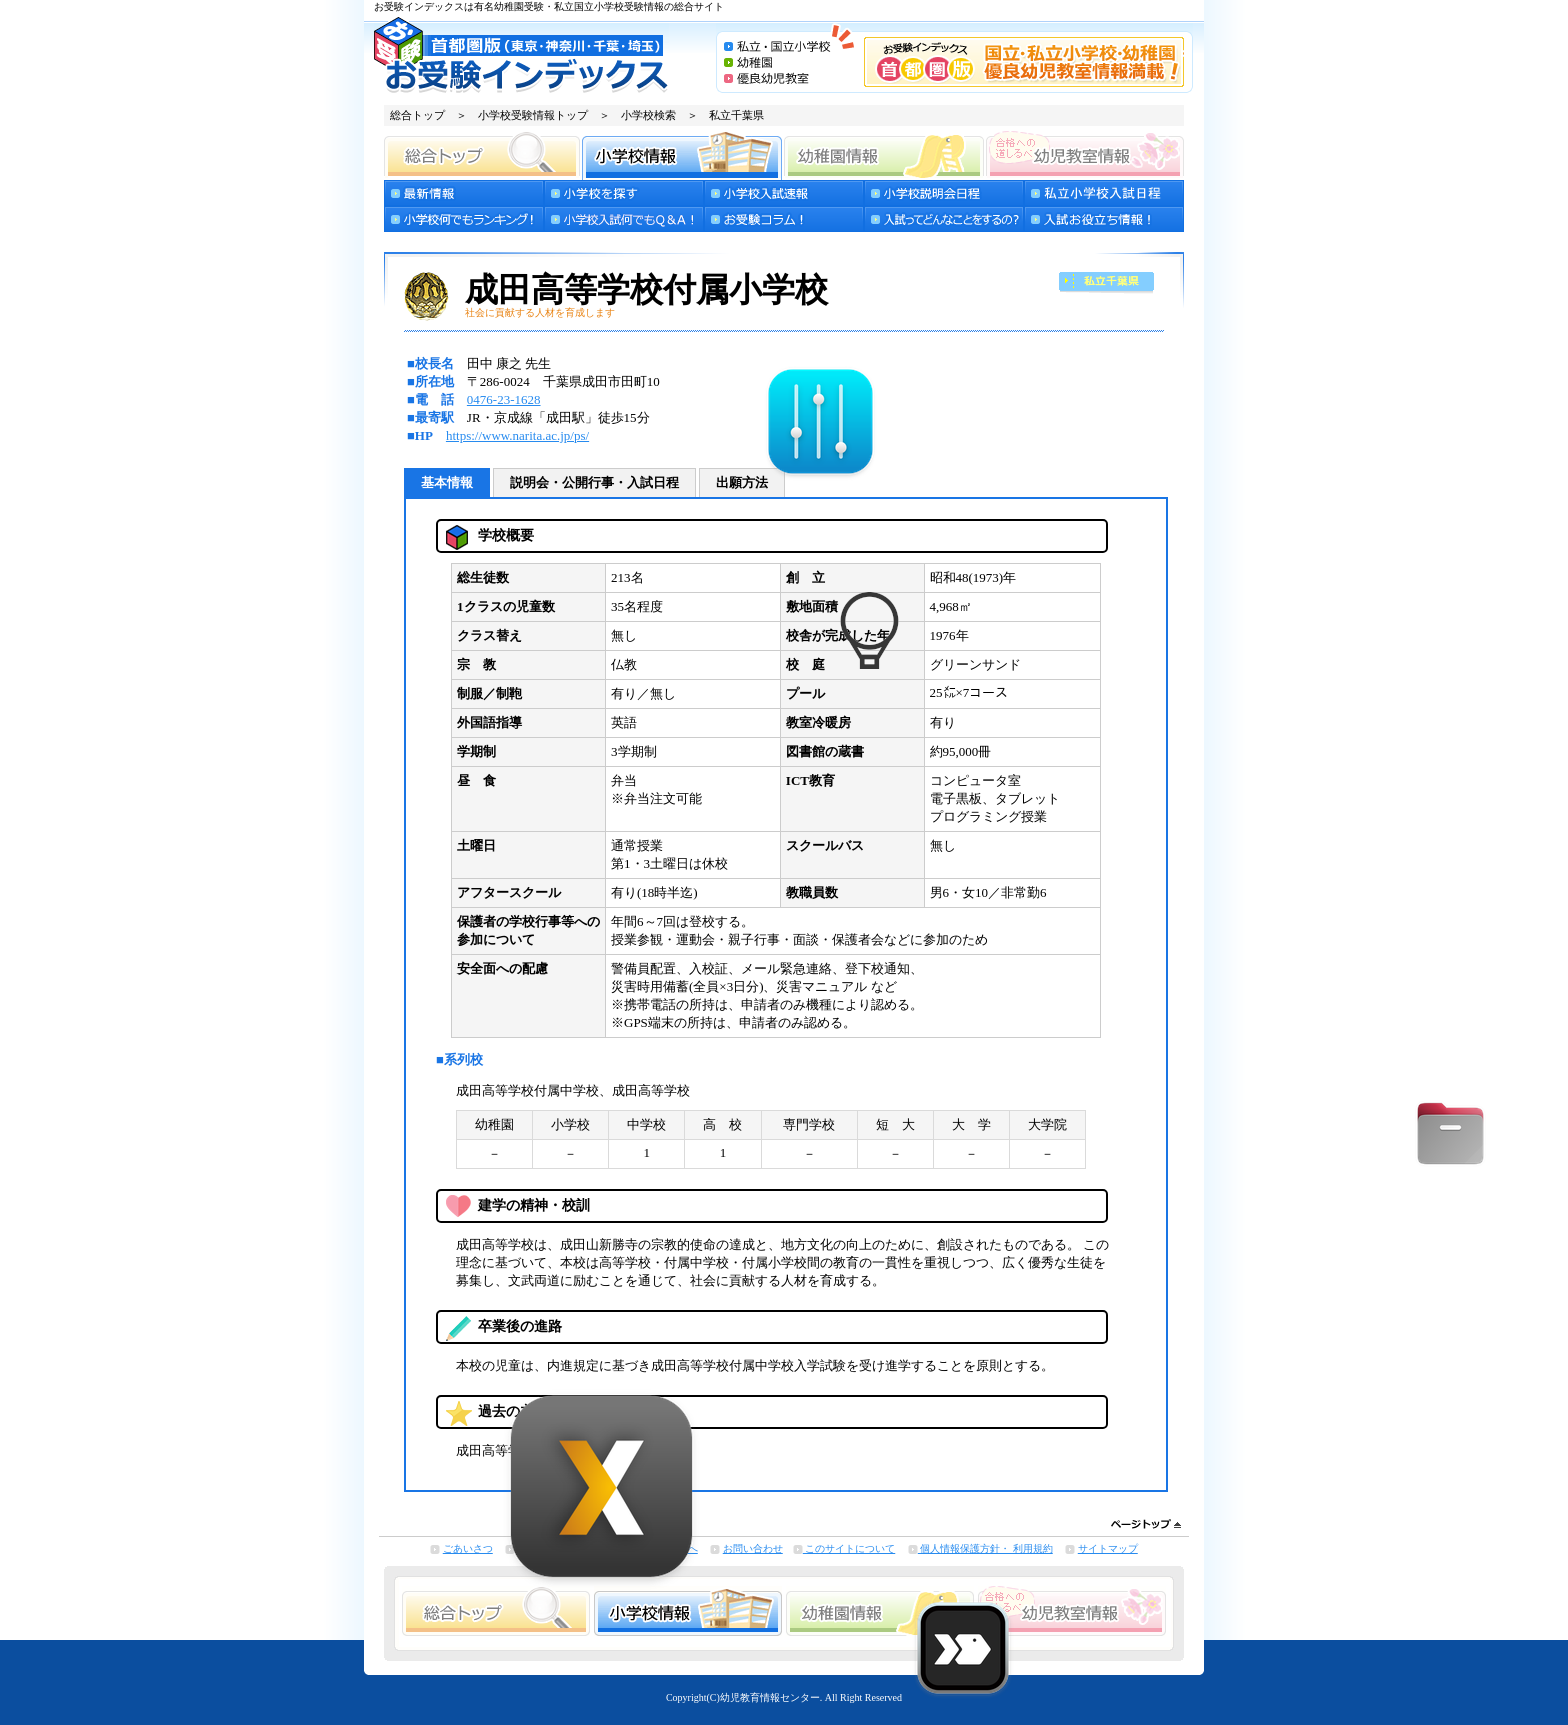 This screenshot has width=1568, height=1725. I want to click on open plex media server, so click(601, 1486).